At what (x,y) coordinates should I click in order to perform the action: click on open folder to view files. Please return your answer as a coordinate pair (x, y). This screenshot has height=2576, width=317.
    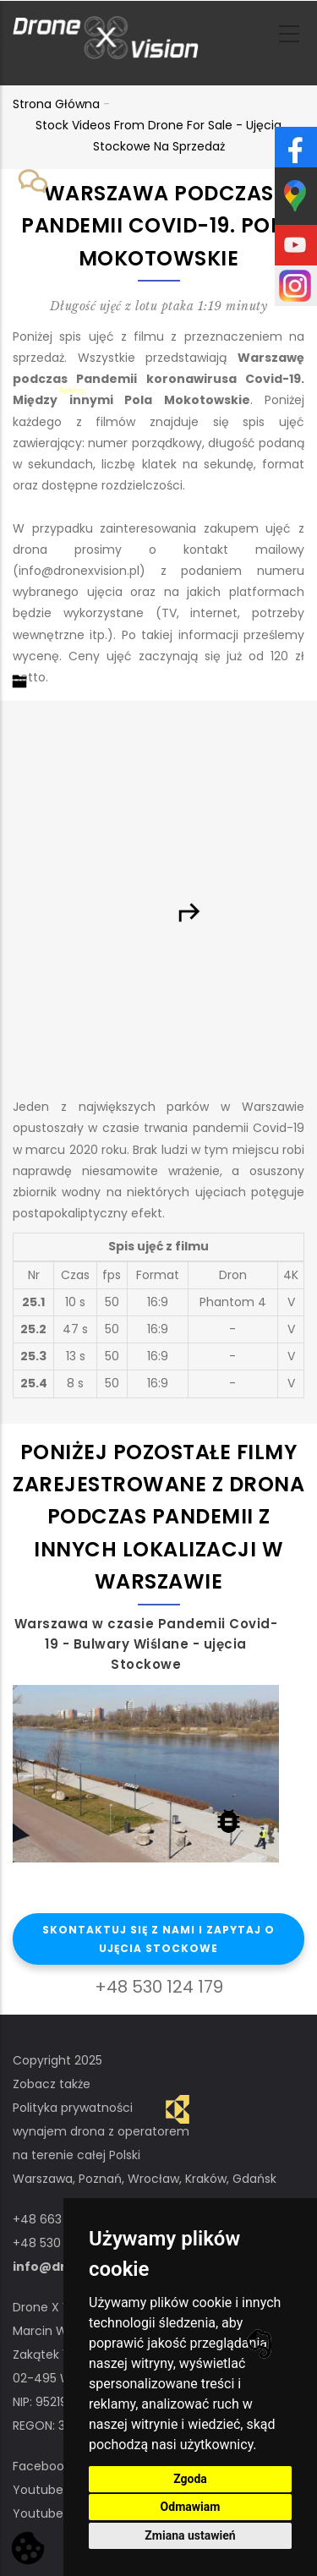
    Looking at the image, I should click on (19, 681).